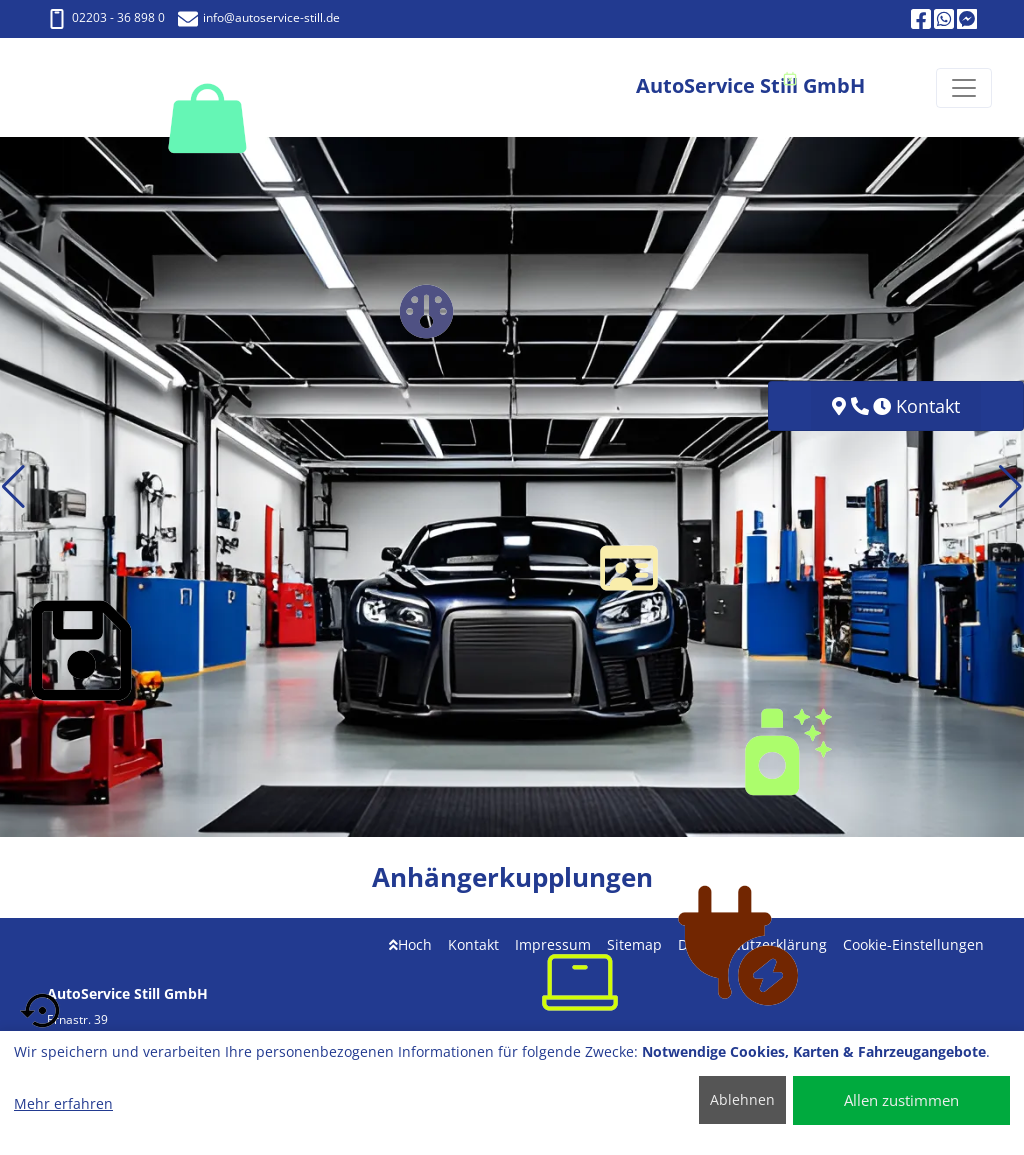 Image resolution: width=1024 pixels, height=1155 pixels. Describe the element at coordinates (42, 1010) in the screenshot. I see `restore settings to a previous backup` at that location.